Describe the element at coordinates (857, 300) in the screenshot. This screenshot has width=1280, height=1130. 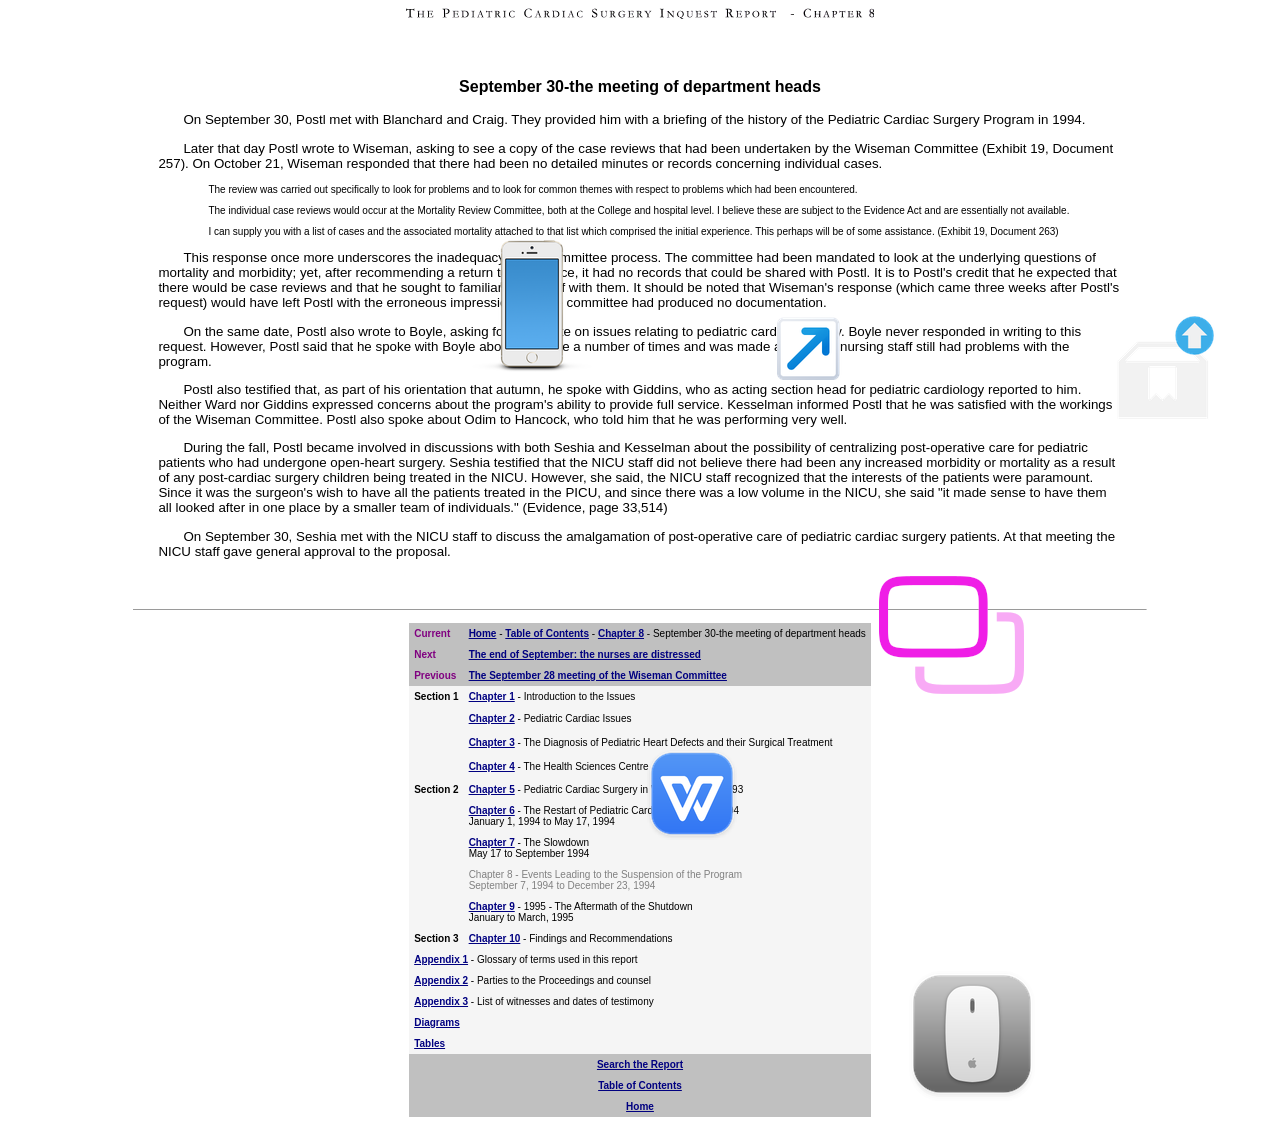
I see `indicates this item is a shortcut to another file or application` at that location.